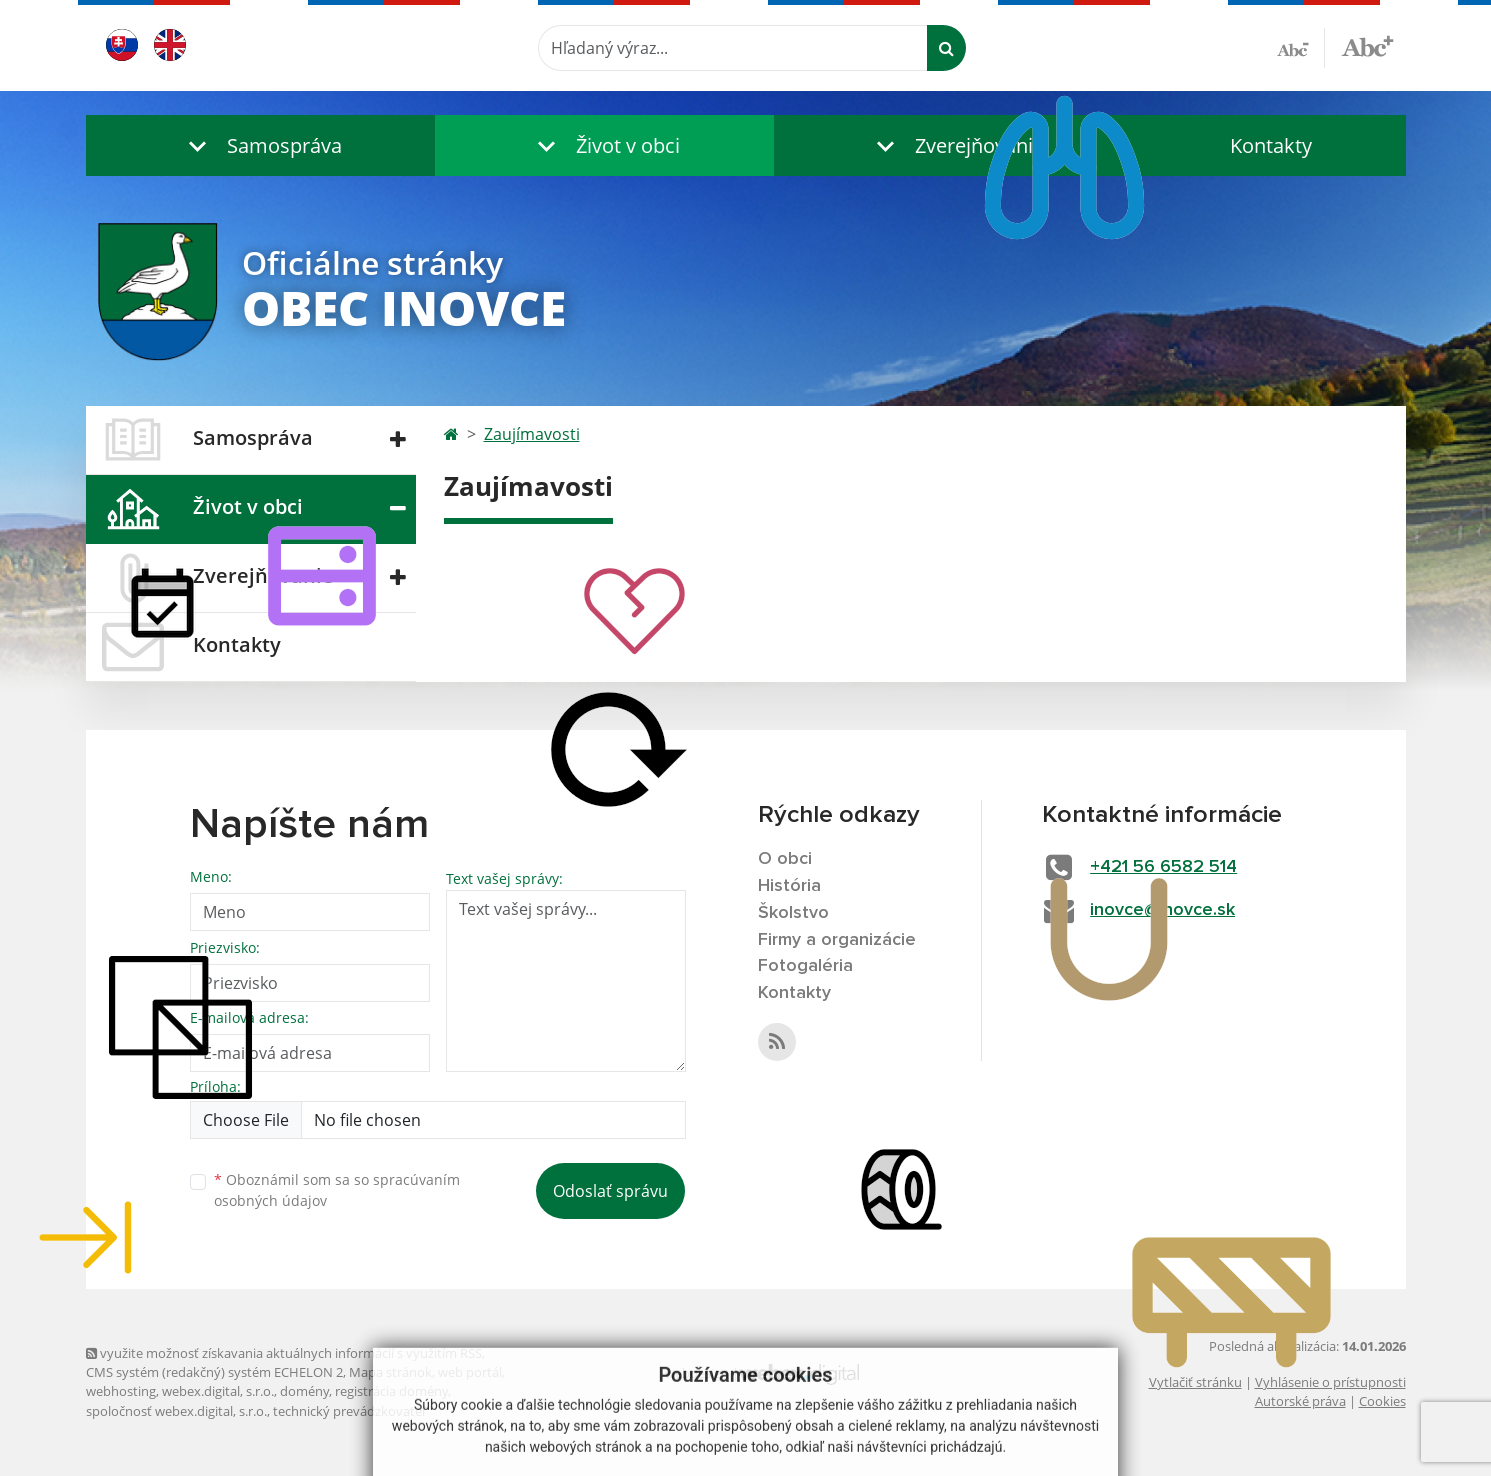  Describe the element at coordinates (180, 1027) in the screenshot. I see `intersect or merge two layers` at that location.